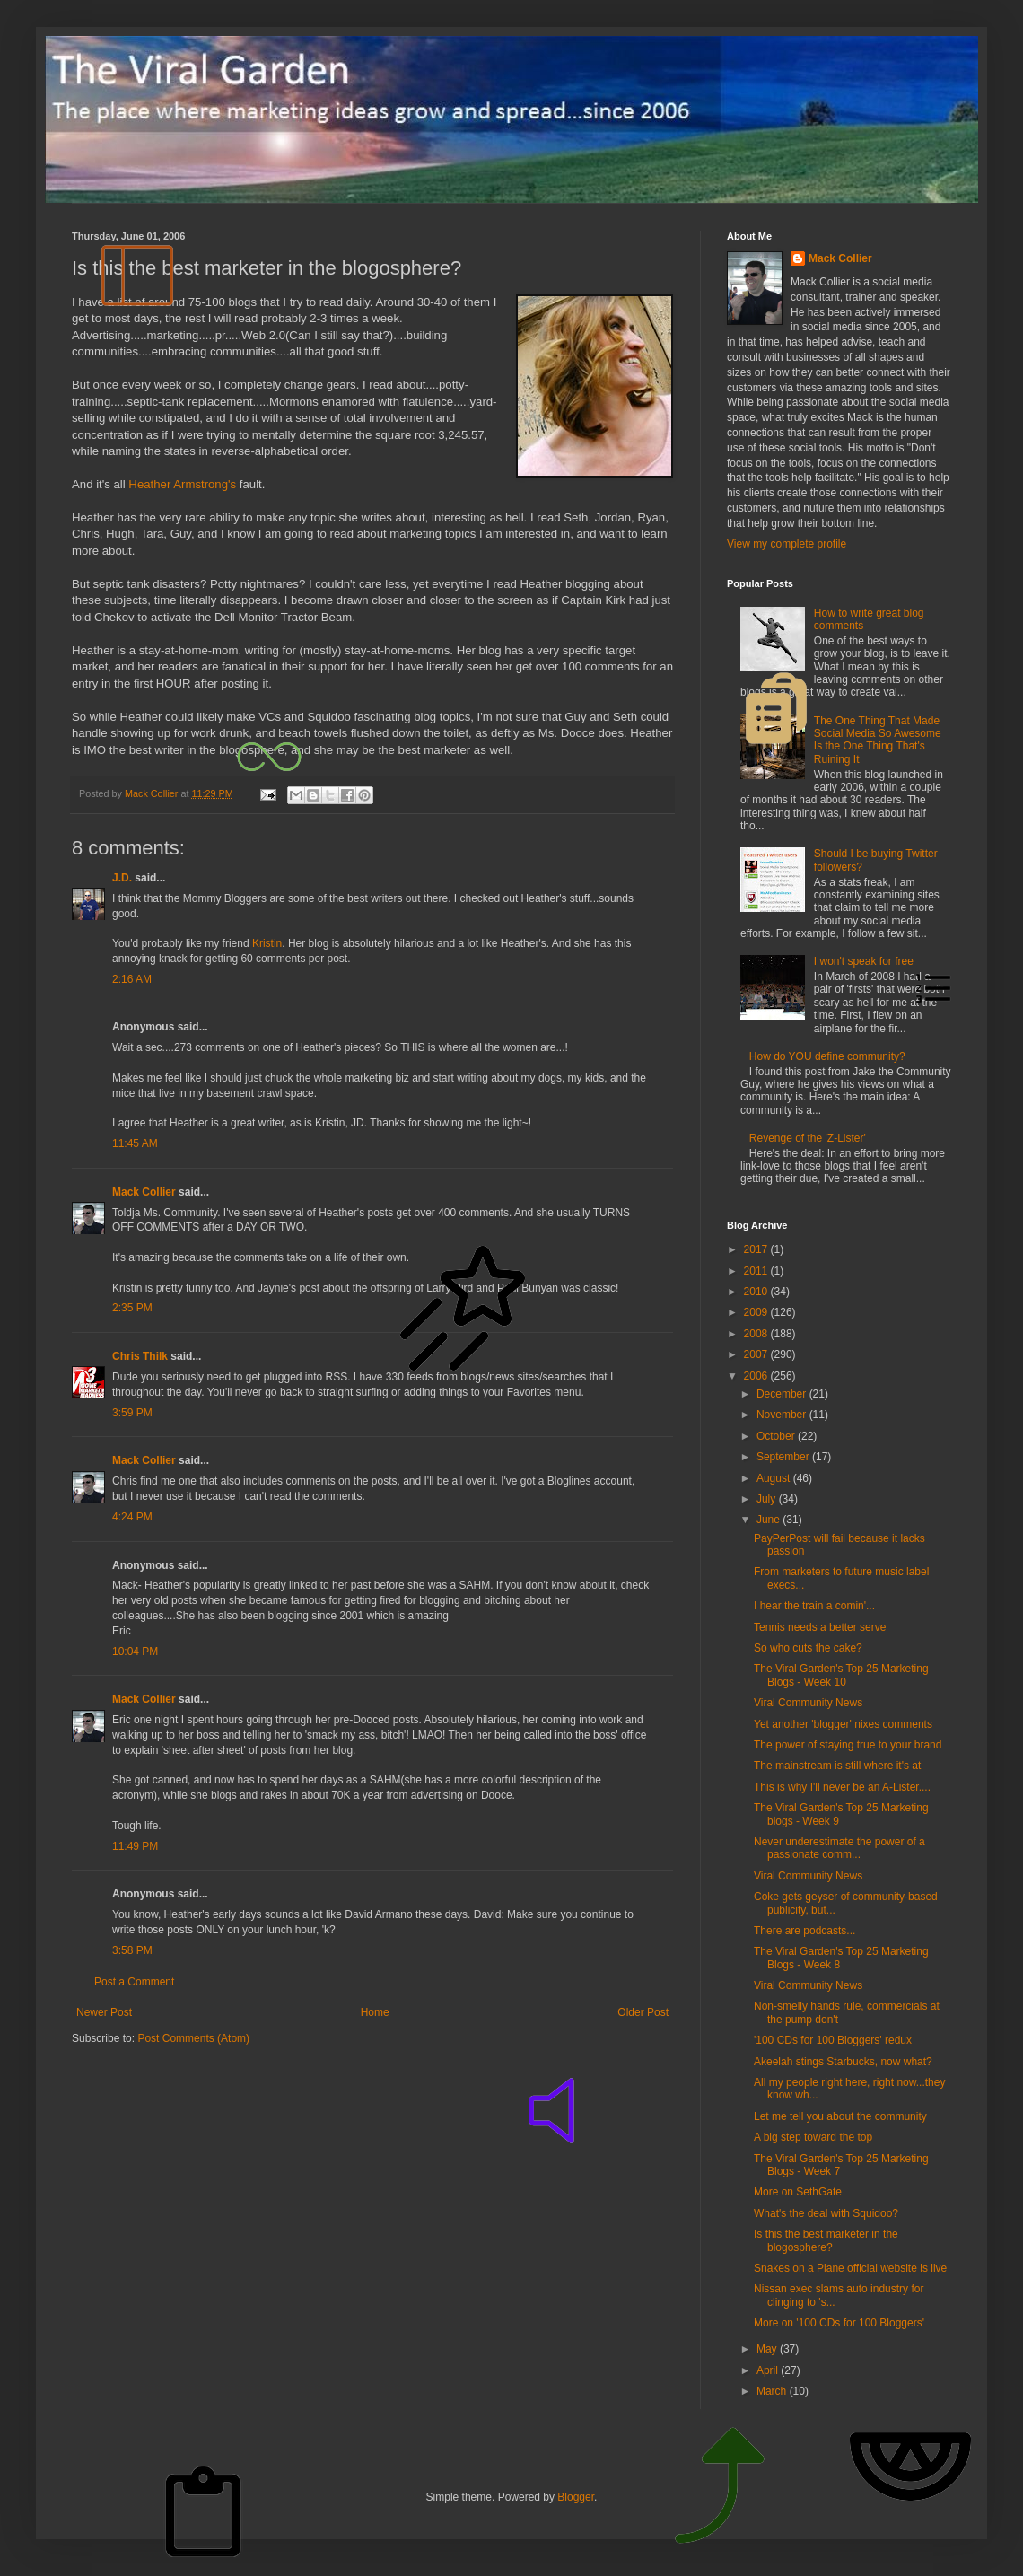 Image resolution: width=1023 pixels, height=2576 pixels. I want to click on speaker with no audio output, so click(561, 2110).